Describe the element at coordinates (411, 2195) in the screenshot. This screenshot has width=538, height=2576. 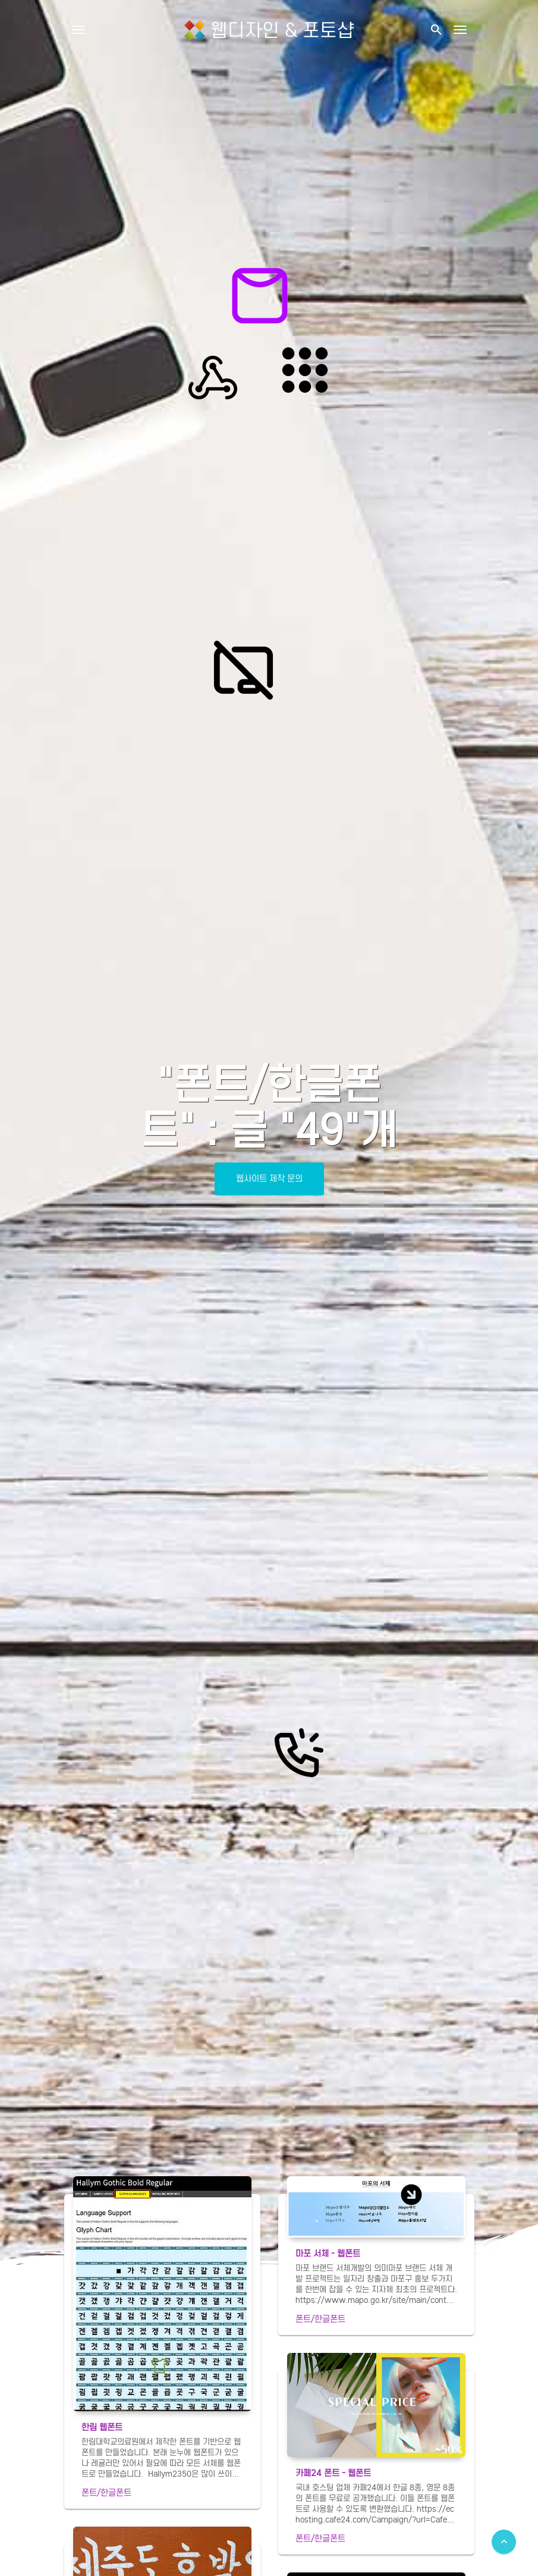
I see `navigate to the next section diagonally` at that location.